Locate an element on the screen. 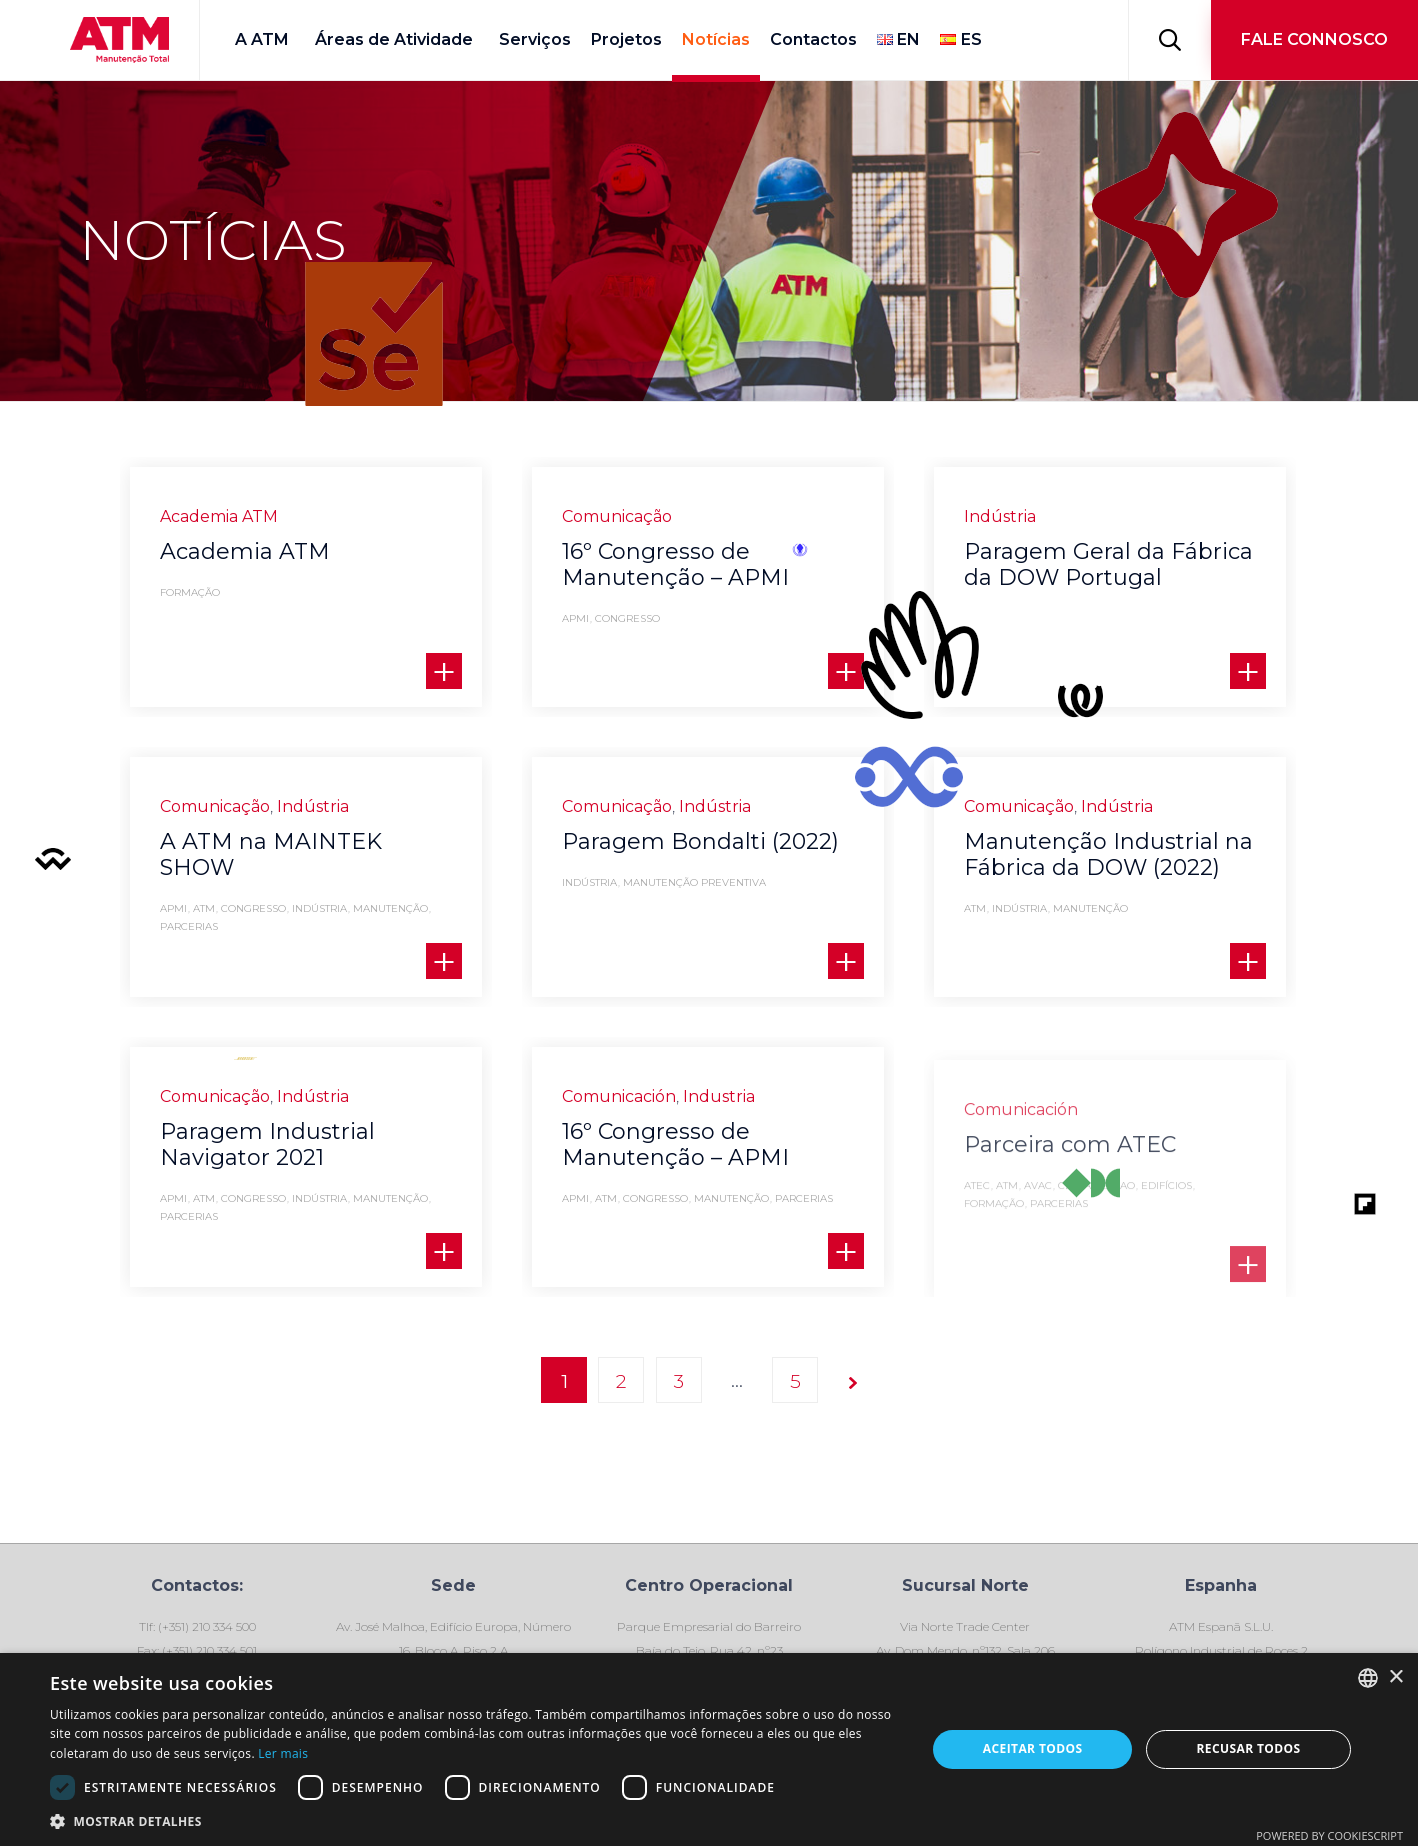 The image size is (1418, 1846). open the Hey email app is located at coordinates (920, 655).